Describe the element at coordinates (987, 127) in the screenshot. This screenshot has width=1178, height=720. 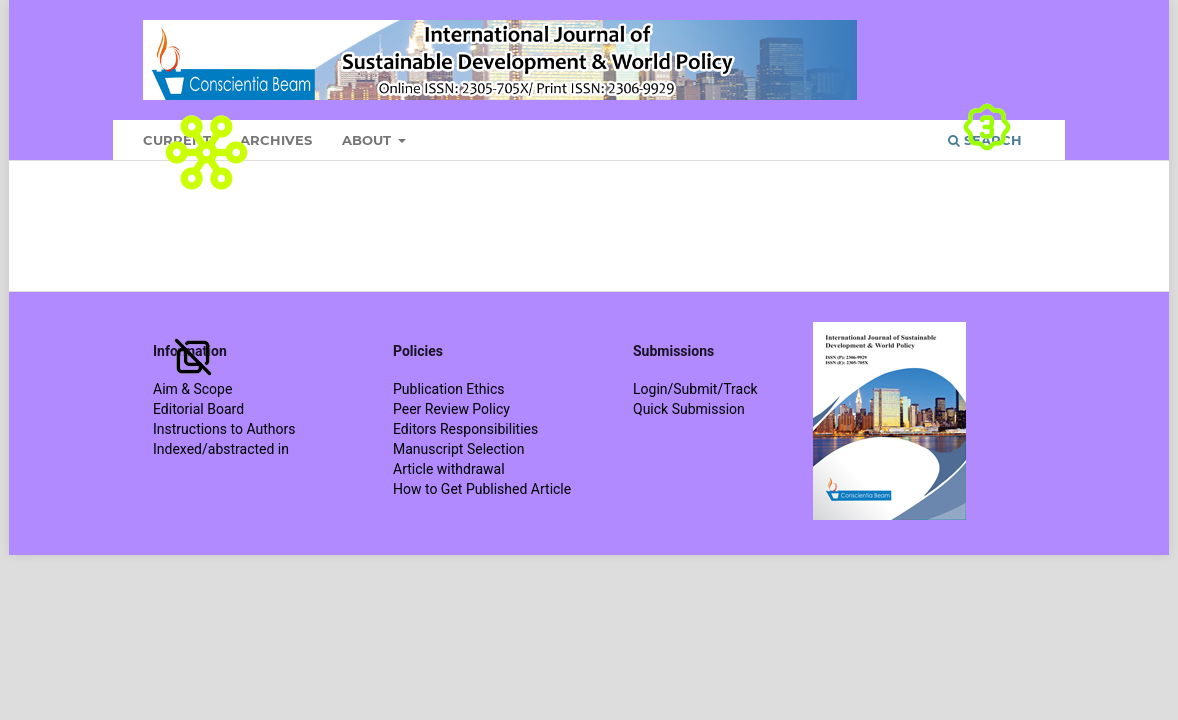
I see `indicates third place or bronze ranking` at that location.